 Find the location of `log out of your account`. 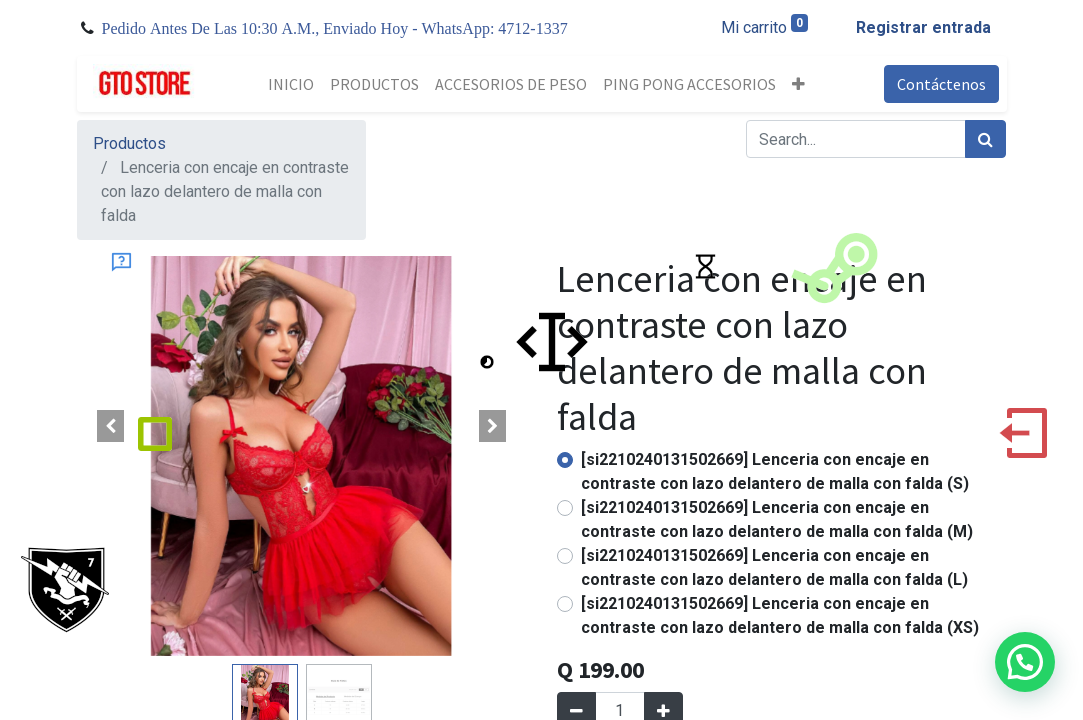

log out of your account is located at coordinates (1027, 433).